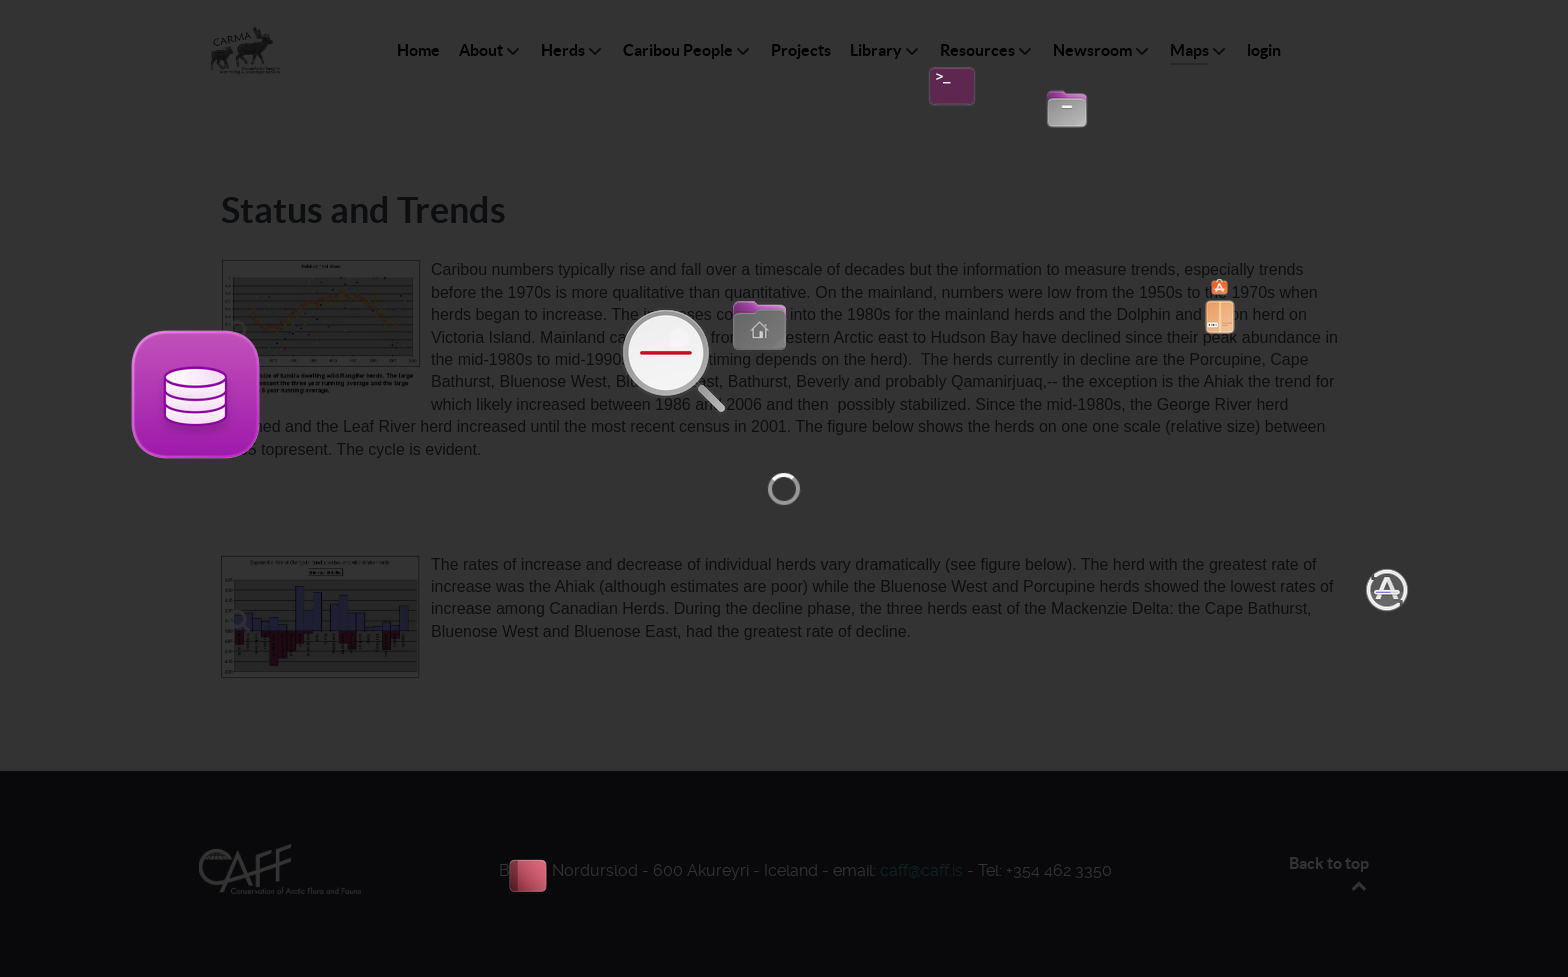  Describe the element at coordinates (528, 875) in the screenshot. I see `access your desktop folder` at that location.